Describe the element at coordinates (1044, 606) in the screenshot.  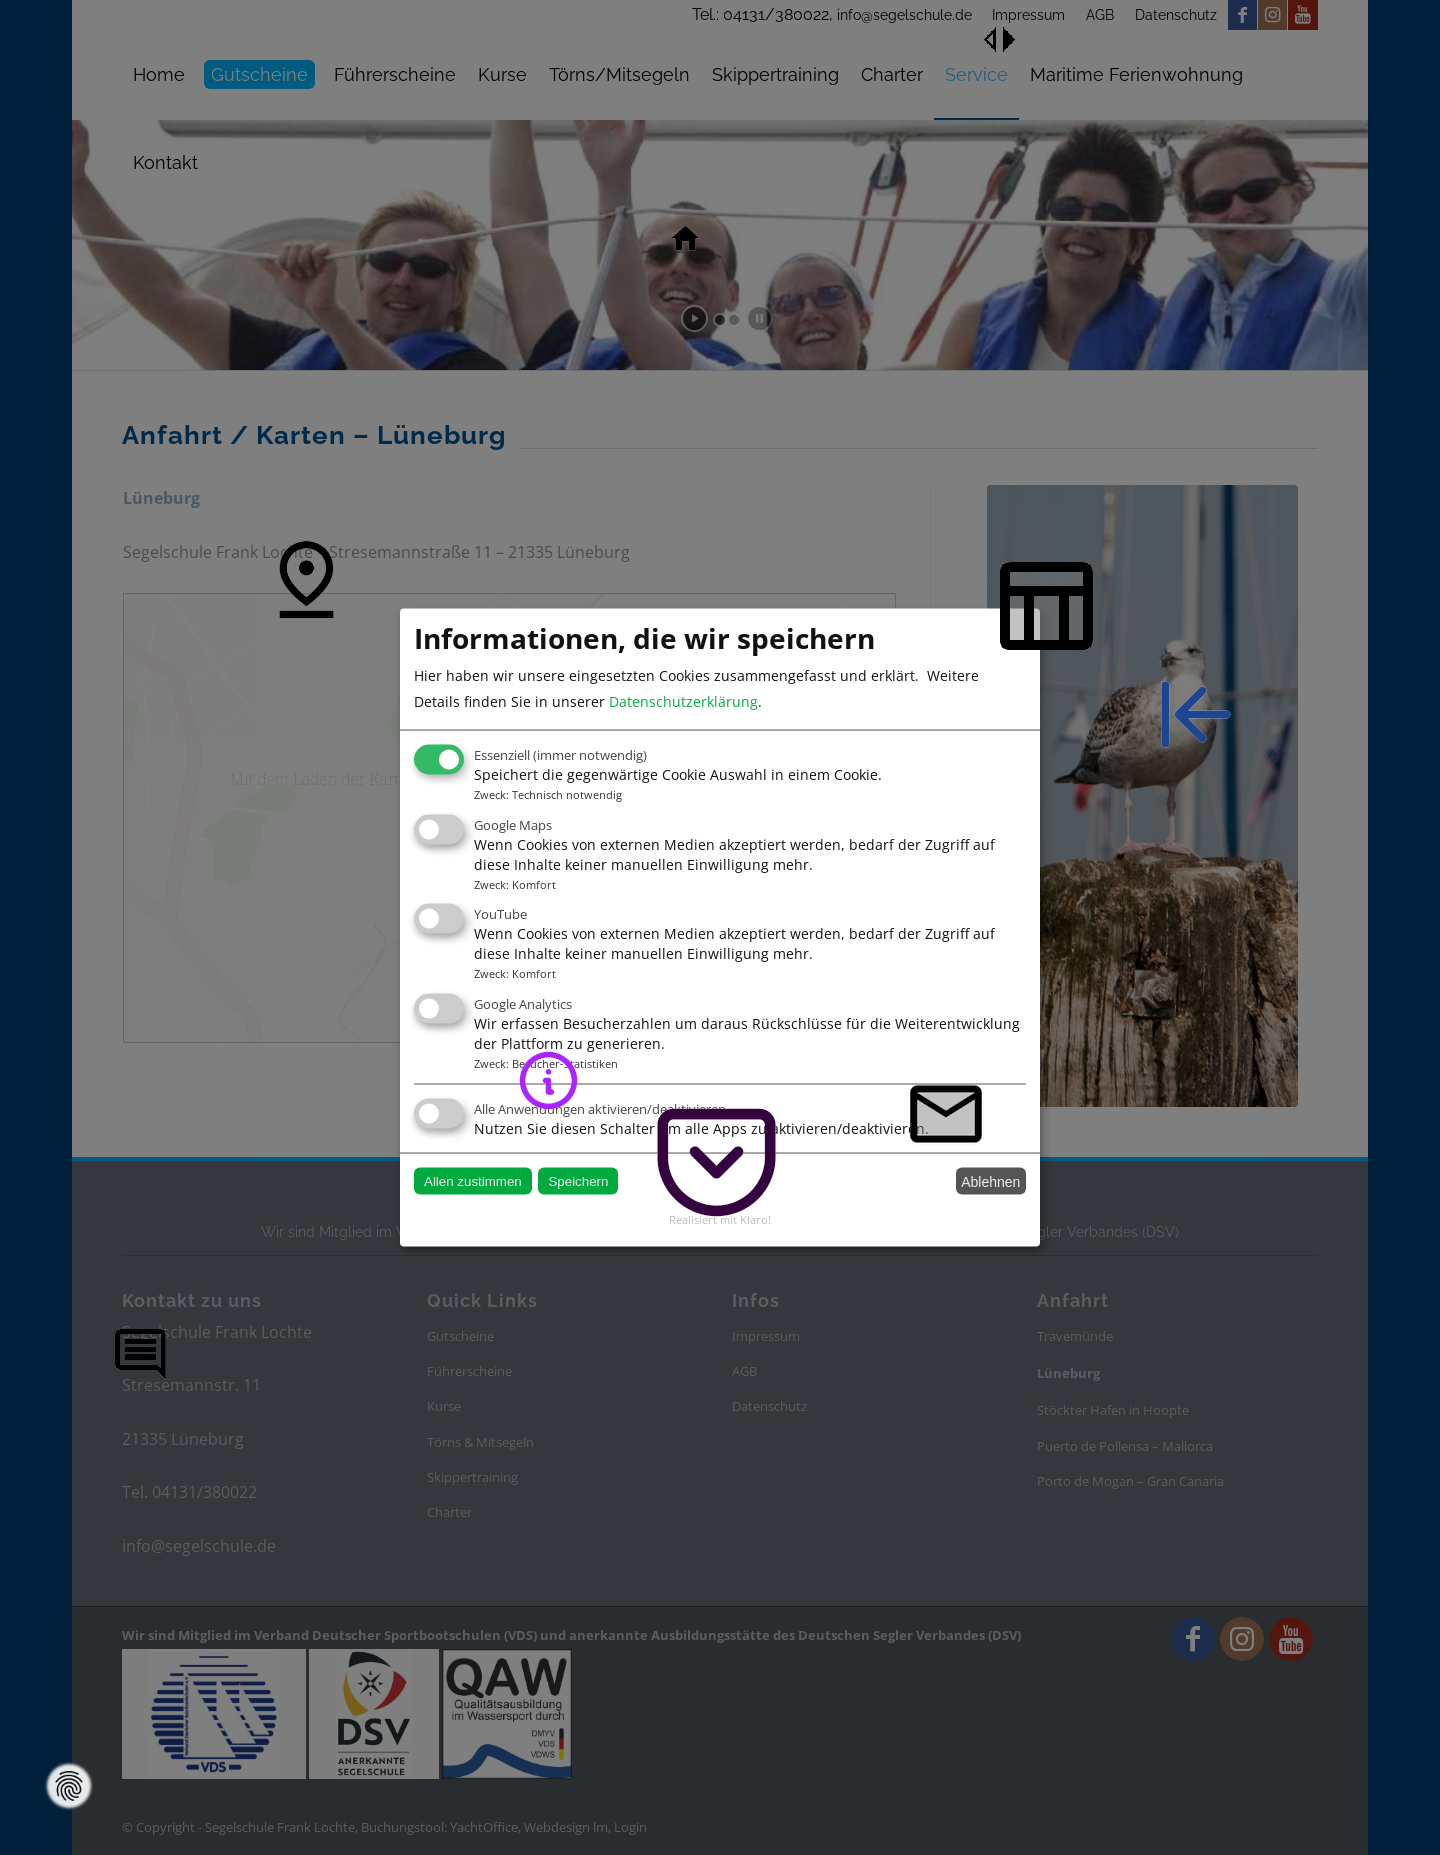
I see `view data in table format` at that location.